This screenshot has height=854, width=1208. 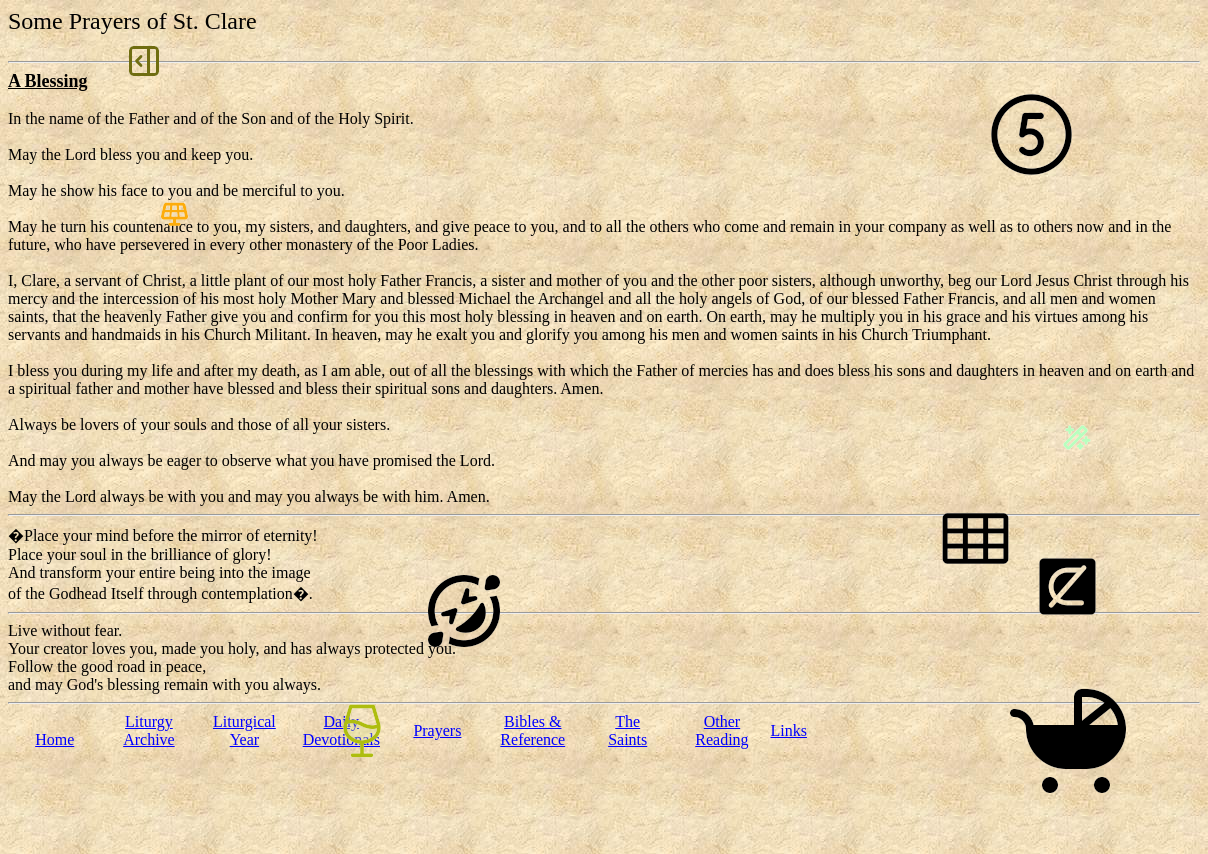 What do you see at coordinates (1067, 586) in the screenshot?
I see `indicates a "not subset of" mathematical relationship` at bounding box center [1067, 586].